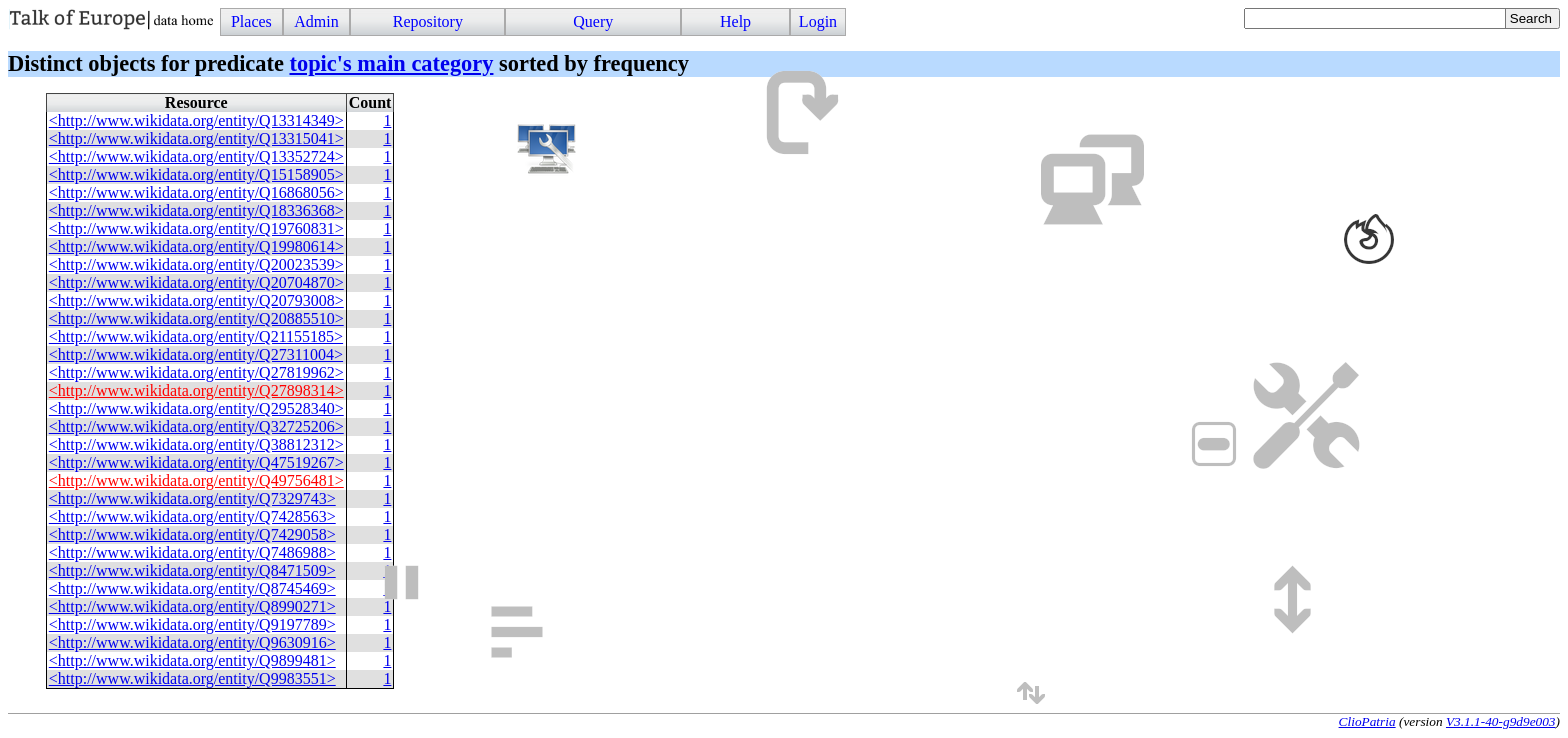 The height and width of the screenshot is (738, 1568). What do you see at coordinates (401, 582) in the screenshot?
I see `pause media playback` at bounding box center [401, 582].